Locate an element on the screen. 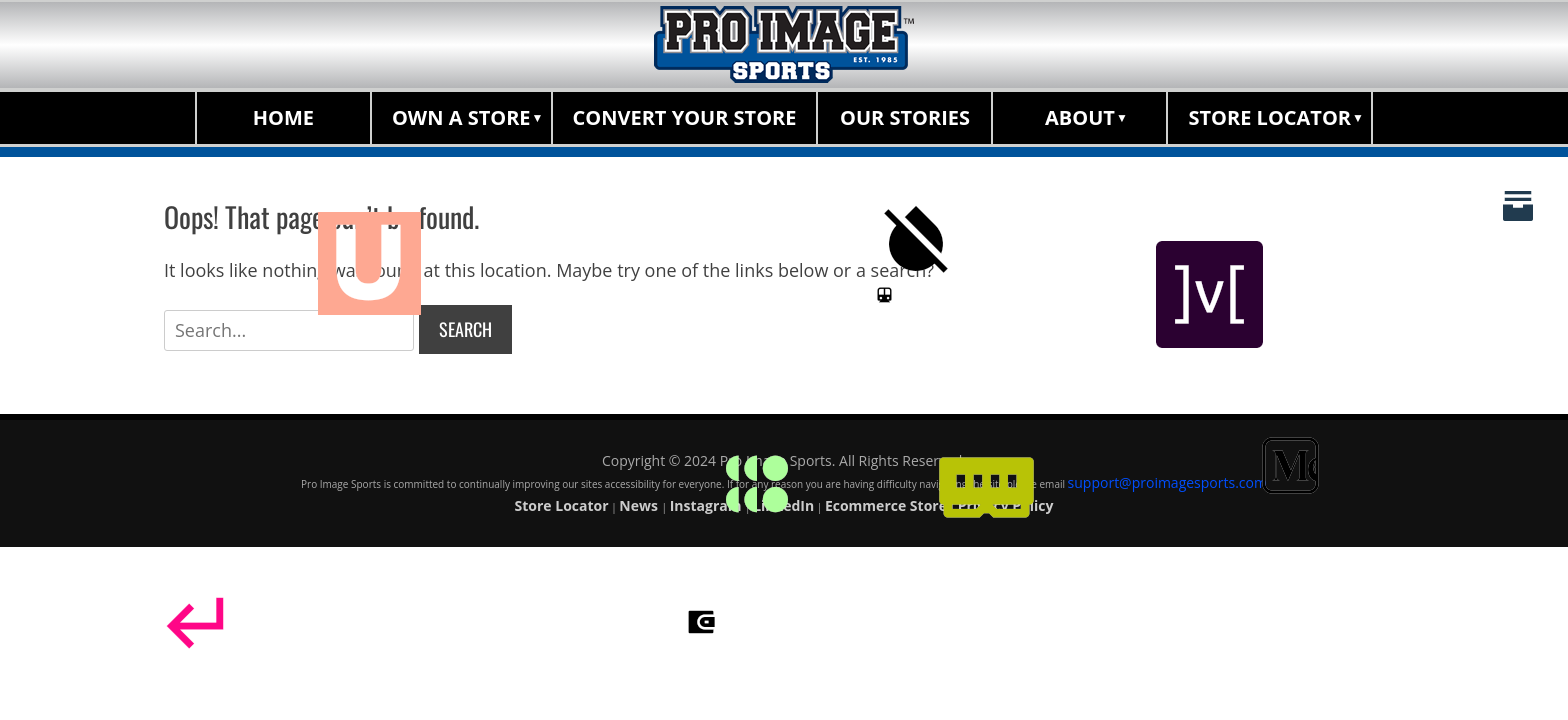  return or go back to previous step is located at coordinates (198, 622).